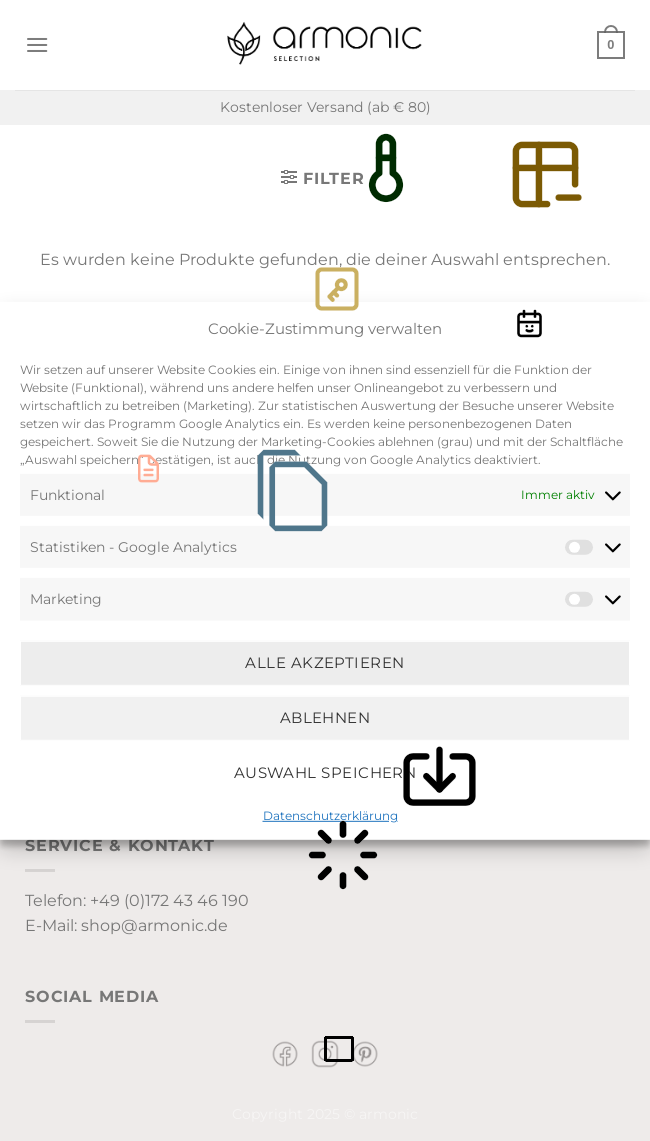 The image size is (650, 1141). I want to click on view current temperature reading, so click(386, 168).